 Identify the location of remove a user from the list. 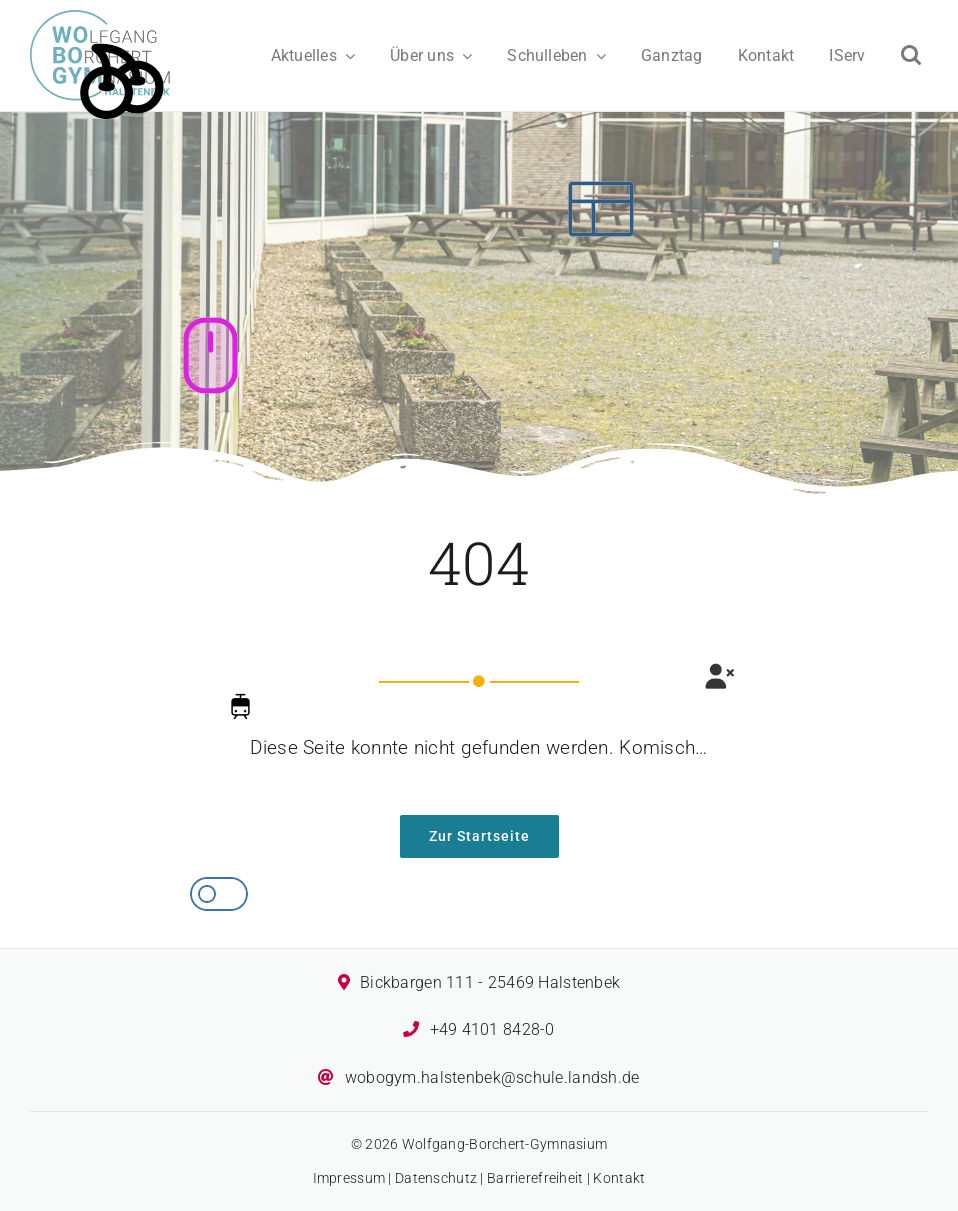
(719, 676).